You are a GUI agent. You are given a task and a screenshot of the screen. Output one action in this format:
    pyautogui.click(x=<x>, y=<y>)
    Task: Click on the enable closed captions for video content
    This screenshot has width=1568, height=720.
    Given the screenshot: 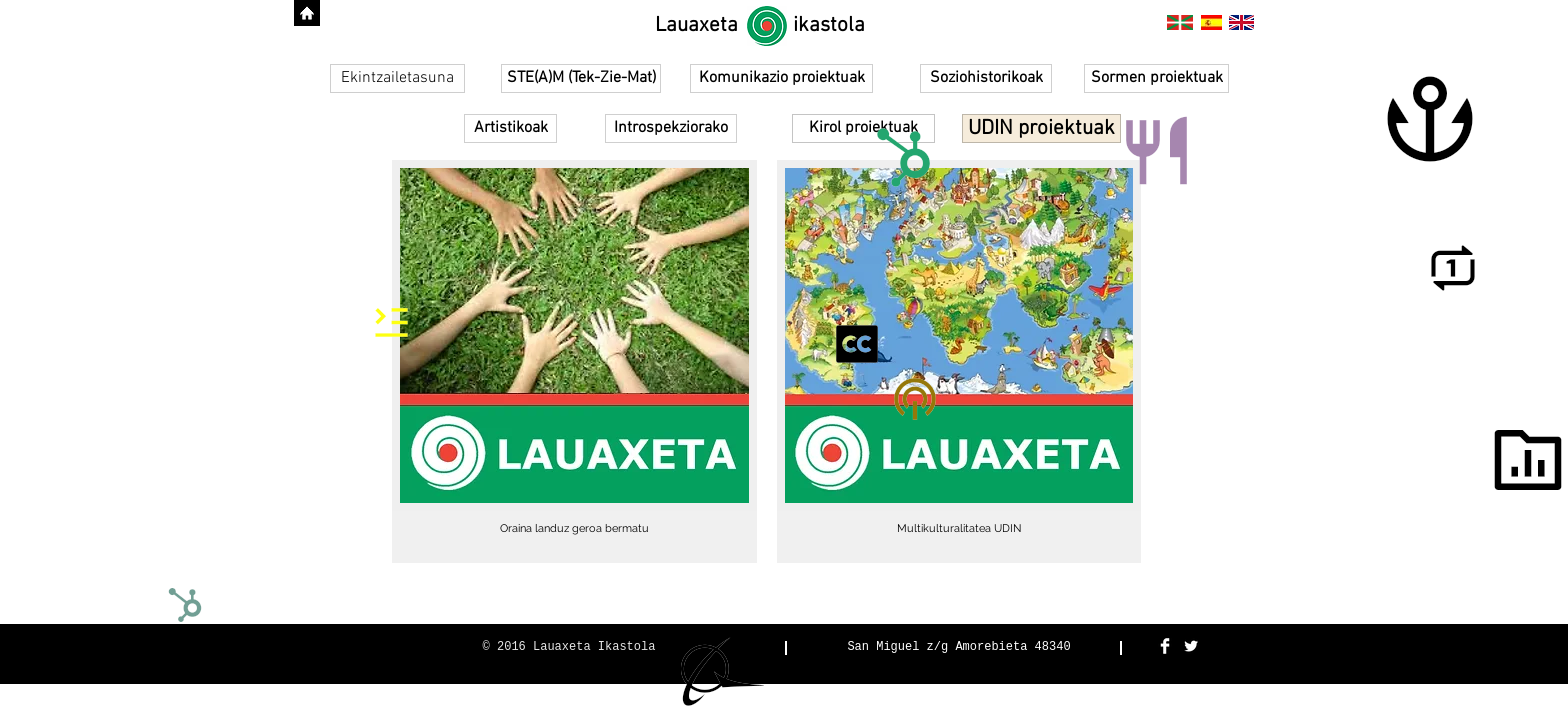 What is the action you would take?
    pyautogui.click(x=857, y=344)
    